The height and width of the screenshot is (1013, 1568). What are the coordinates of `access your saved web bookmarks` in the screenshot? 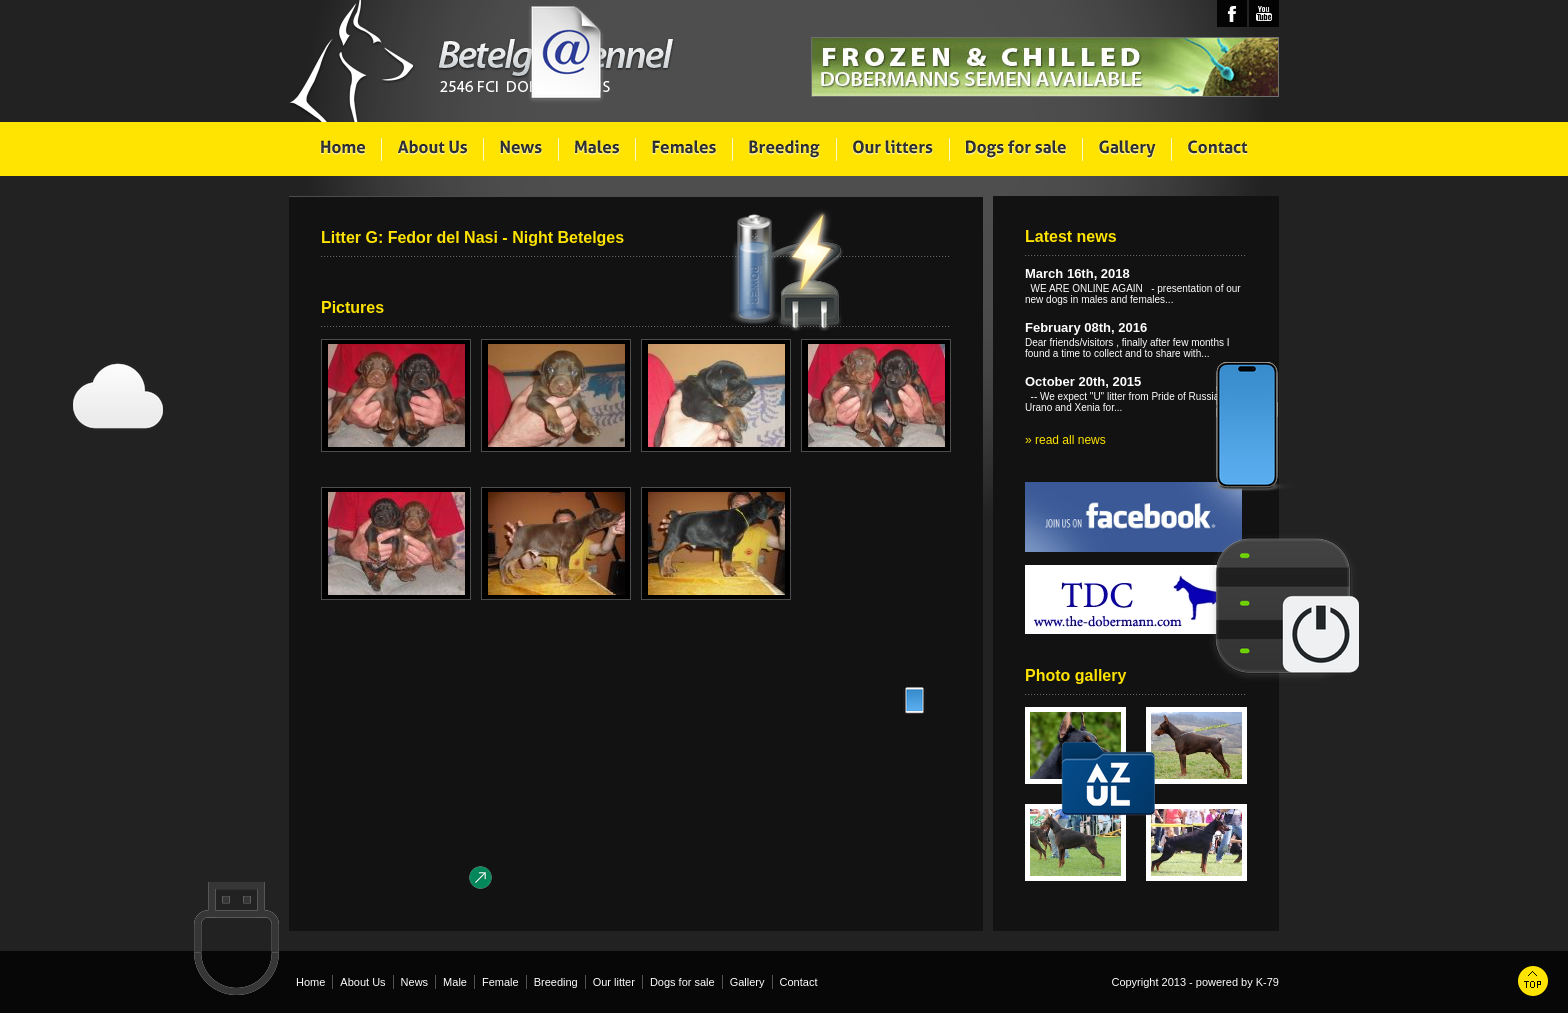 It's located at (566, 54).